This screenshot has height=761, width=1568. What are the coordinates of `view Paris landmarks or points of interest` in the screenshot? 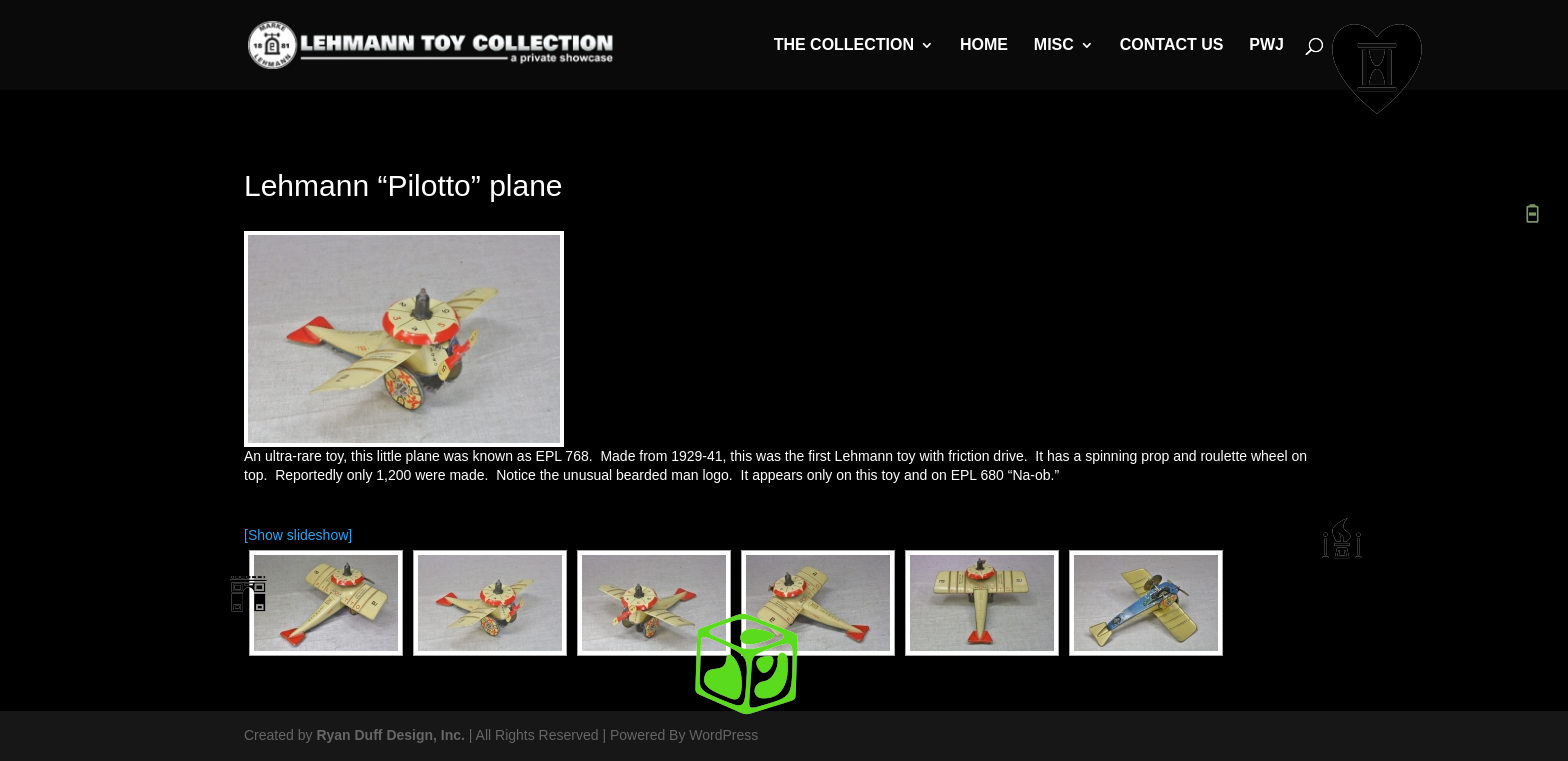 It's located at (248, 590).